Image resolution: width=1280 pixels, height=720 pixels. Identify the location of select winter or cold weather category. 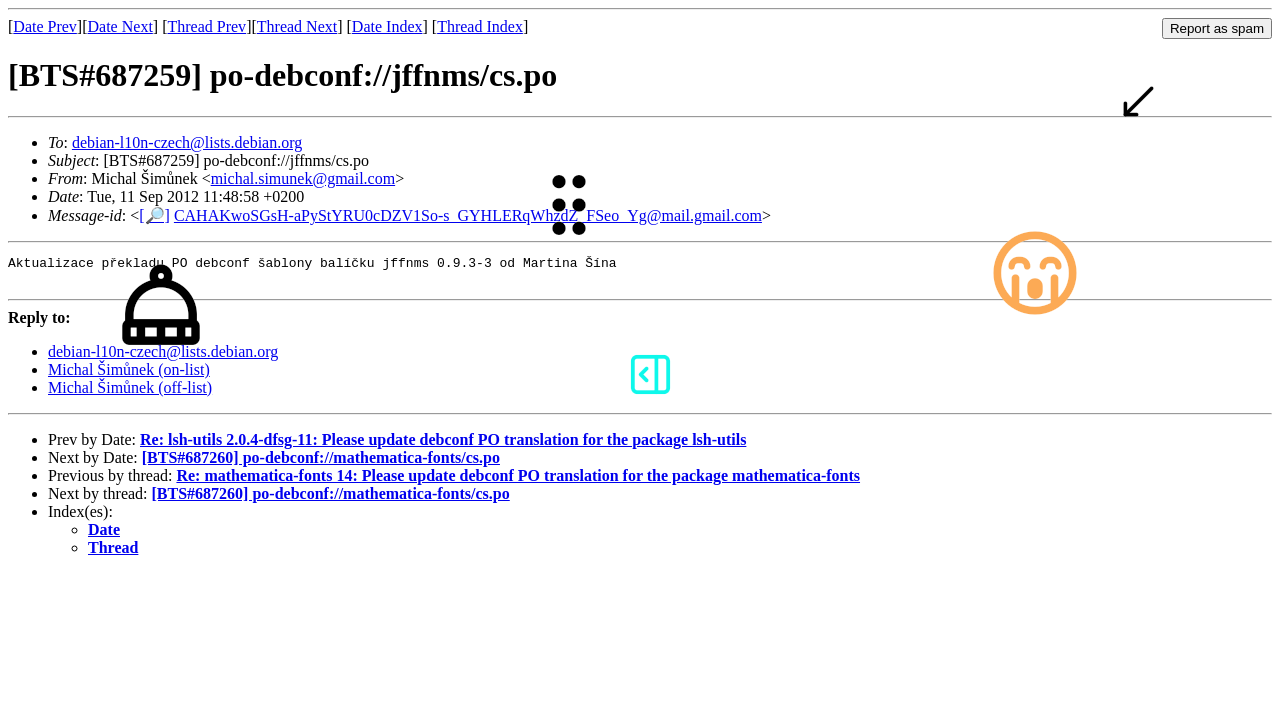
(161, 309).